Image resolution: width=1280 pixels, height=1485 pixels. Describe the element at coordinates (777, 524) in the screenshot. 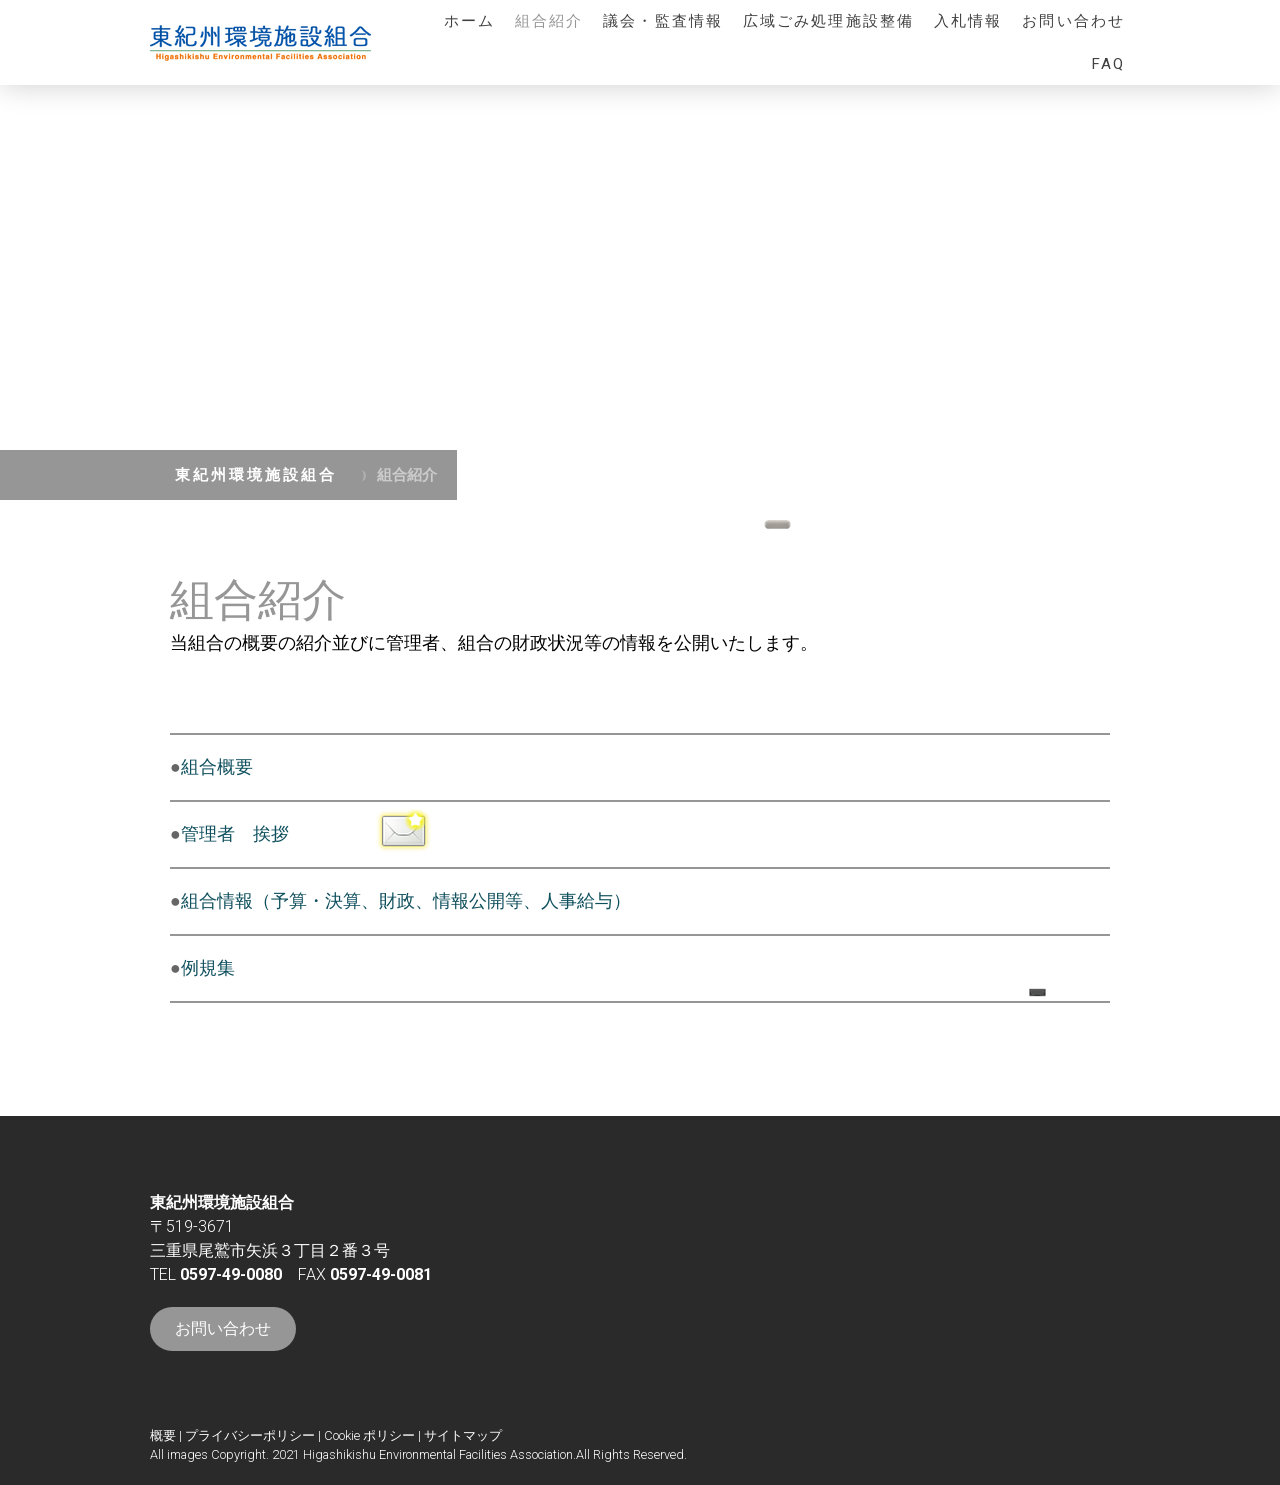

I see `bluetooth speaker device detected` at that location.